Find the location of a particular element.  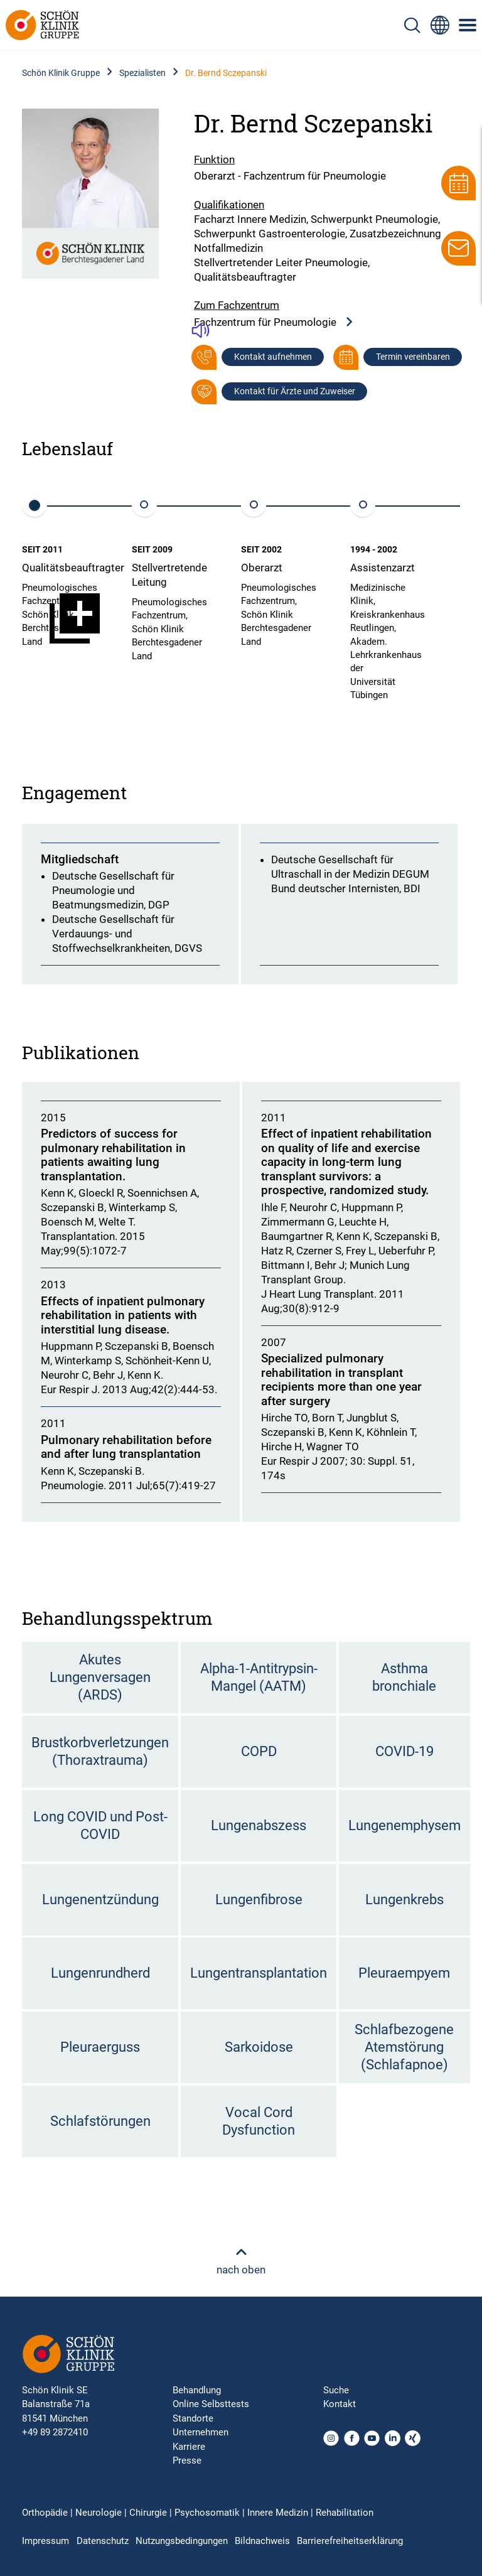

add a new photo to your collection is located at coordinates (75, 618).